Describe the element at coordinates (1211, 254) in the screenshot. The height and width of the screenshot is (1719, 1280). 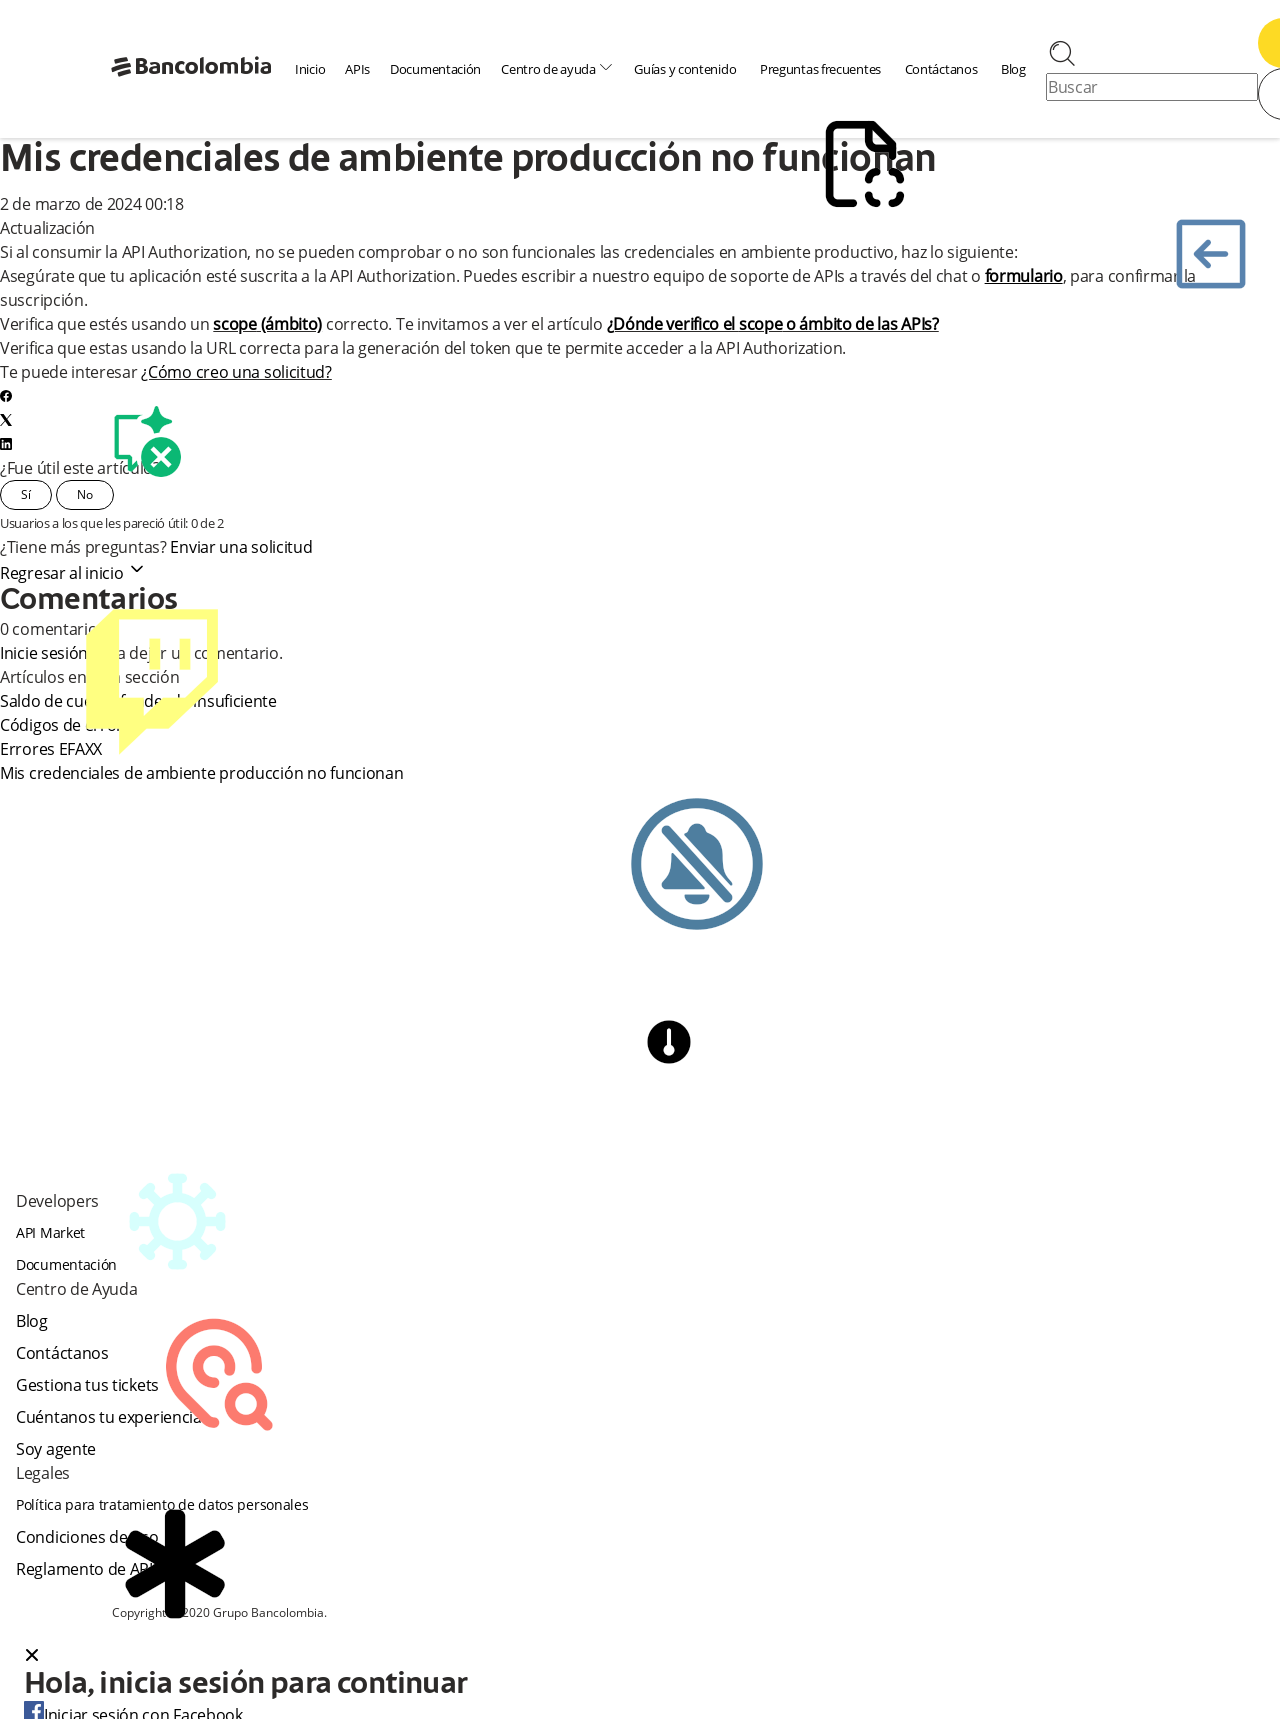
I see `navigate back to the previous screen` at that location.